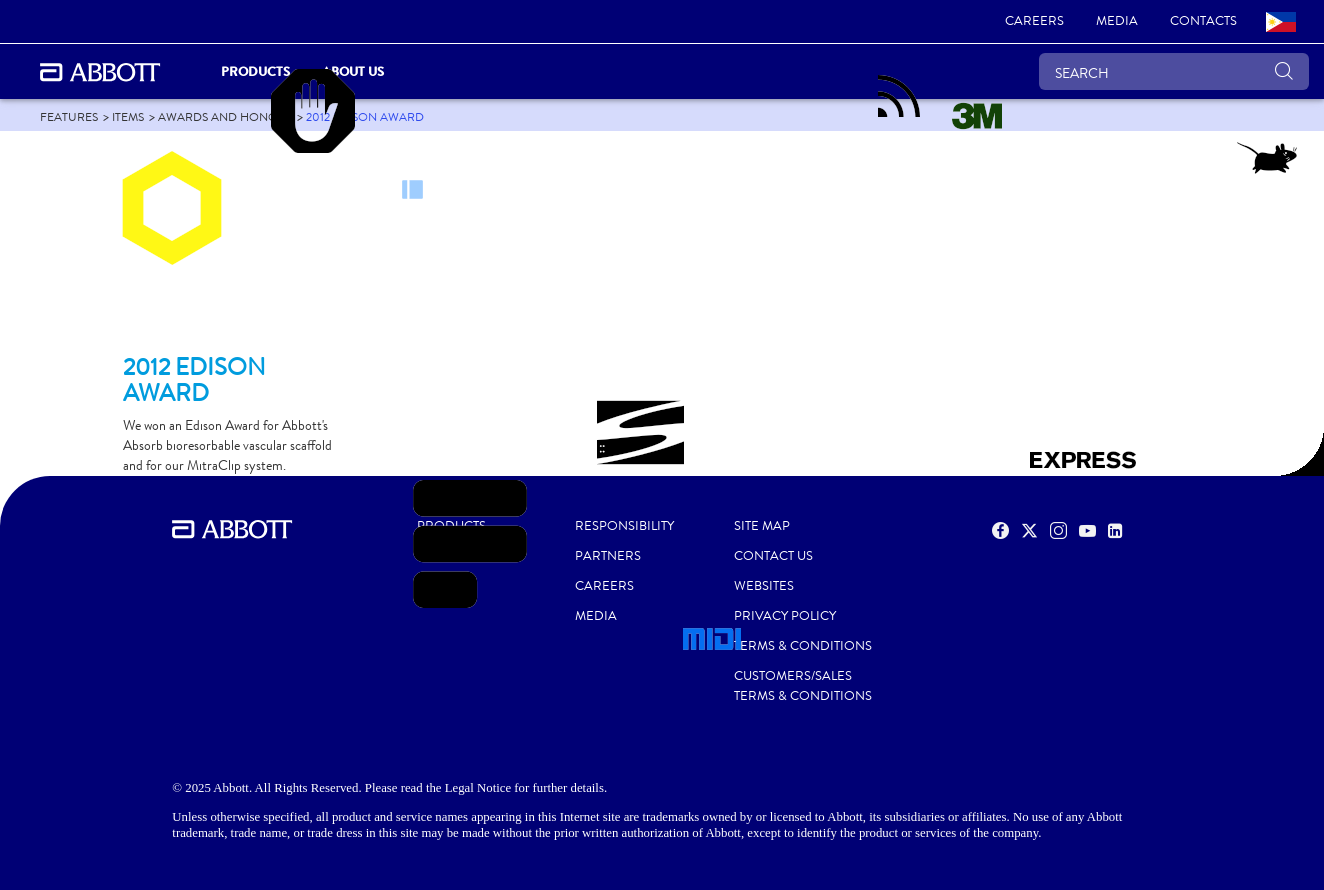 This screenshot has height=890, width=1324. What do you see at coordinates (640, 432) in the screenshot?
I see `apache subversion version control system logo` at bounding box center [640, 432].